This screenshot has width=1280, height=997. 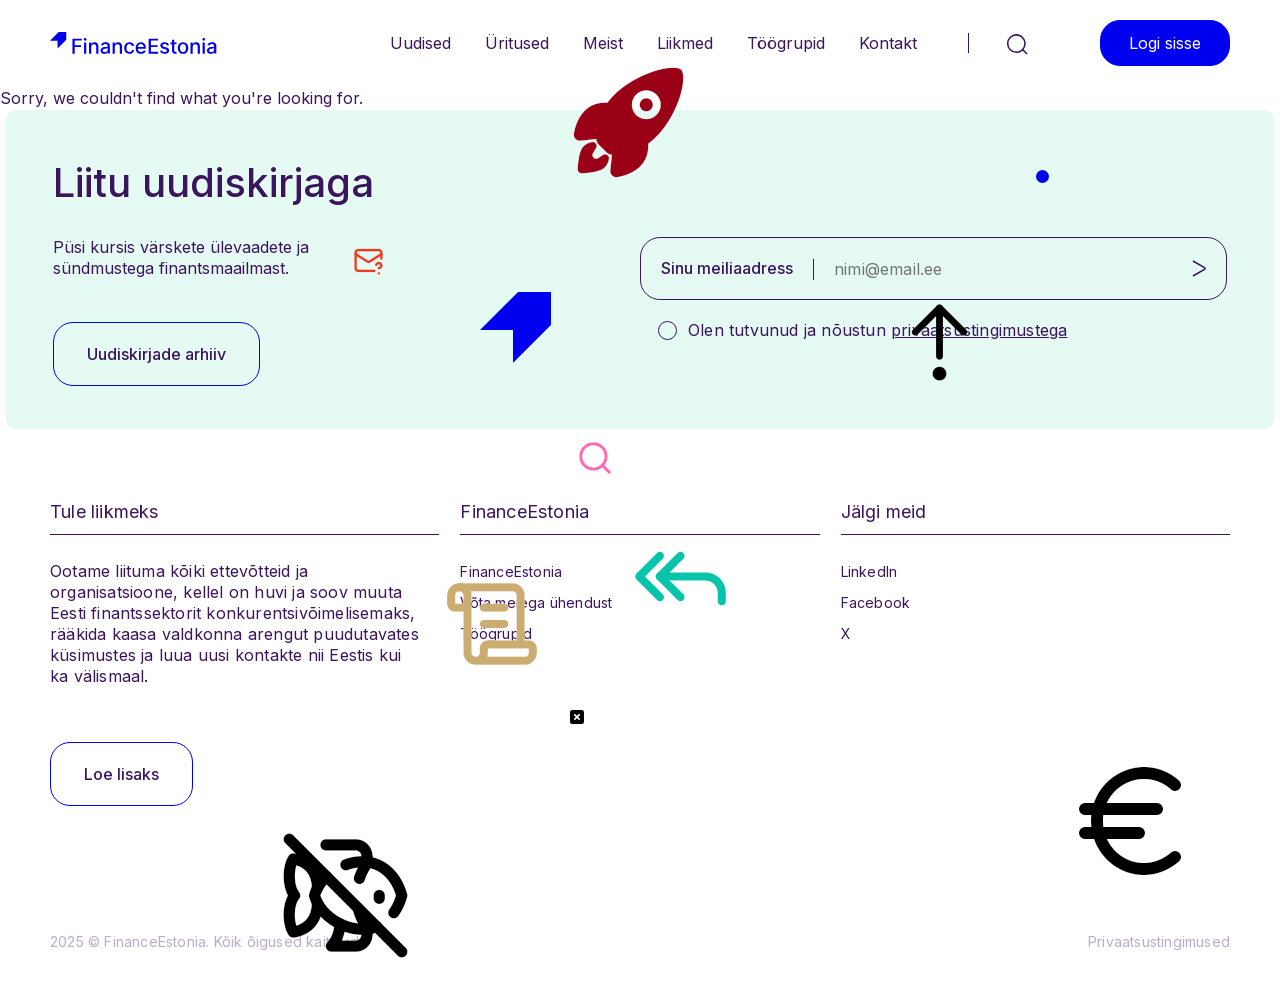 What do you see at coordinates (577, 717) in the screenshot?
I see `close or dismiss a window` at bounding box center [577, 717].